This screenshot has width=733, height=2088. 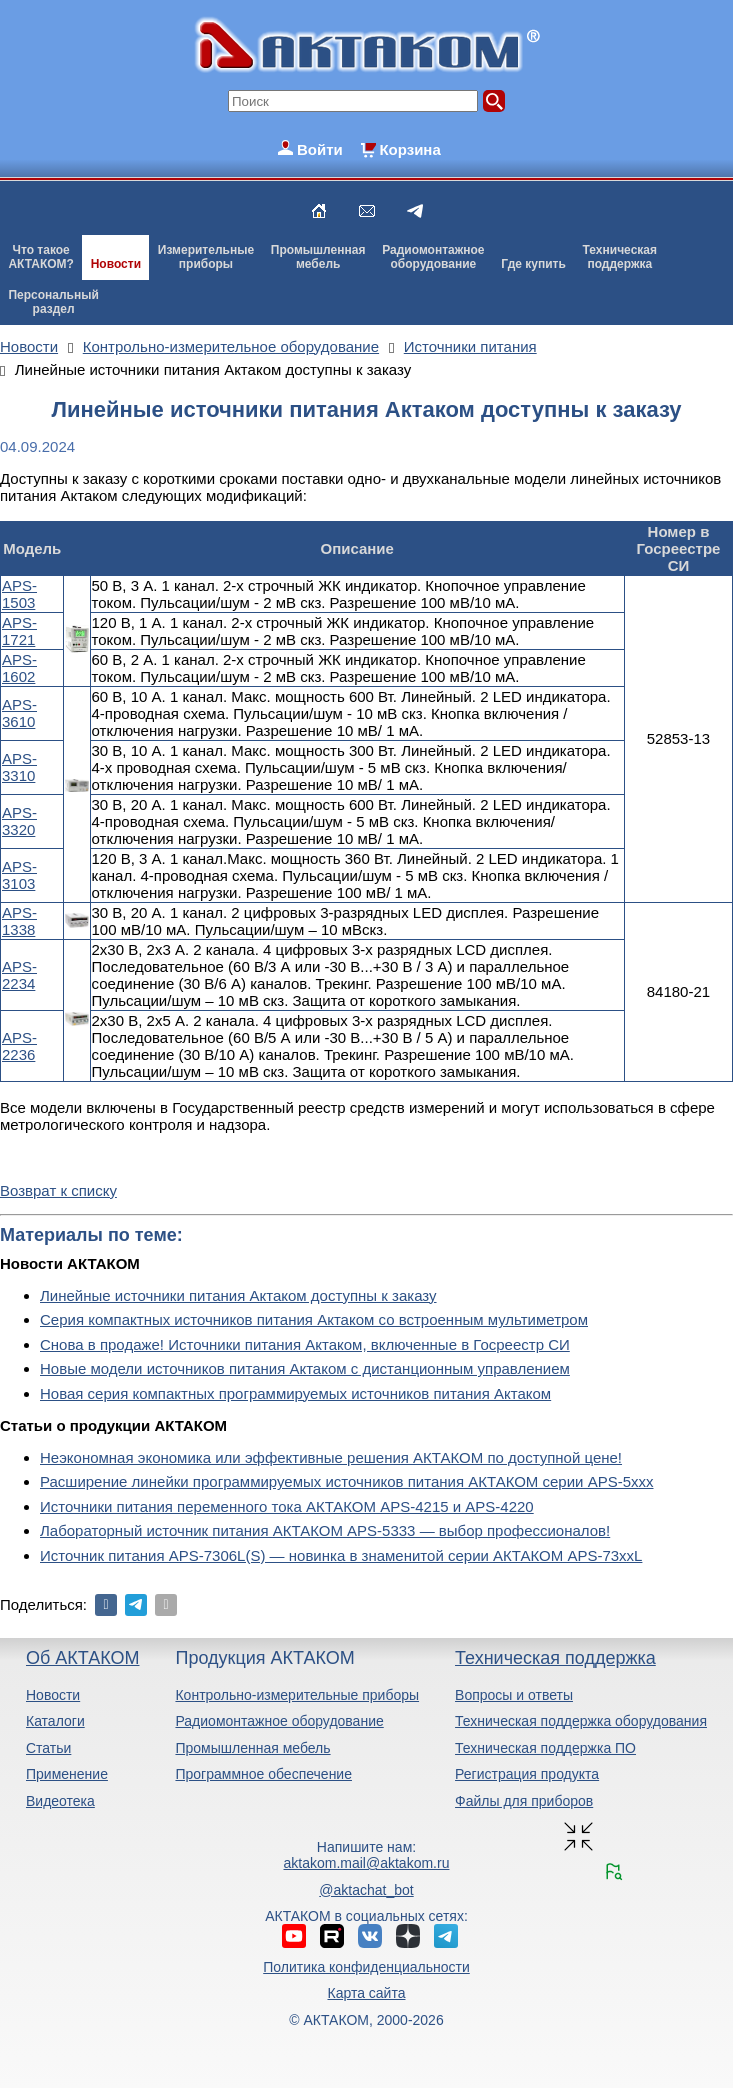 What do you see at coordinates (613, 1871) in the screenshot?
I see `search flagged items` at bounding box center [613, 1871].